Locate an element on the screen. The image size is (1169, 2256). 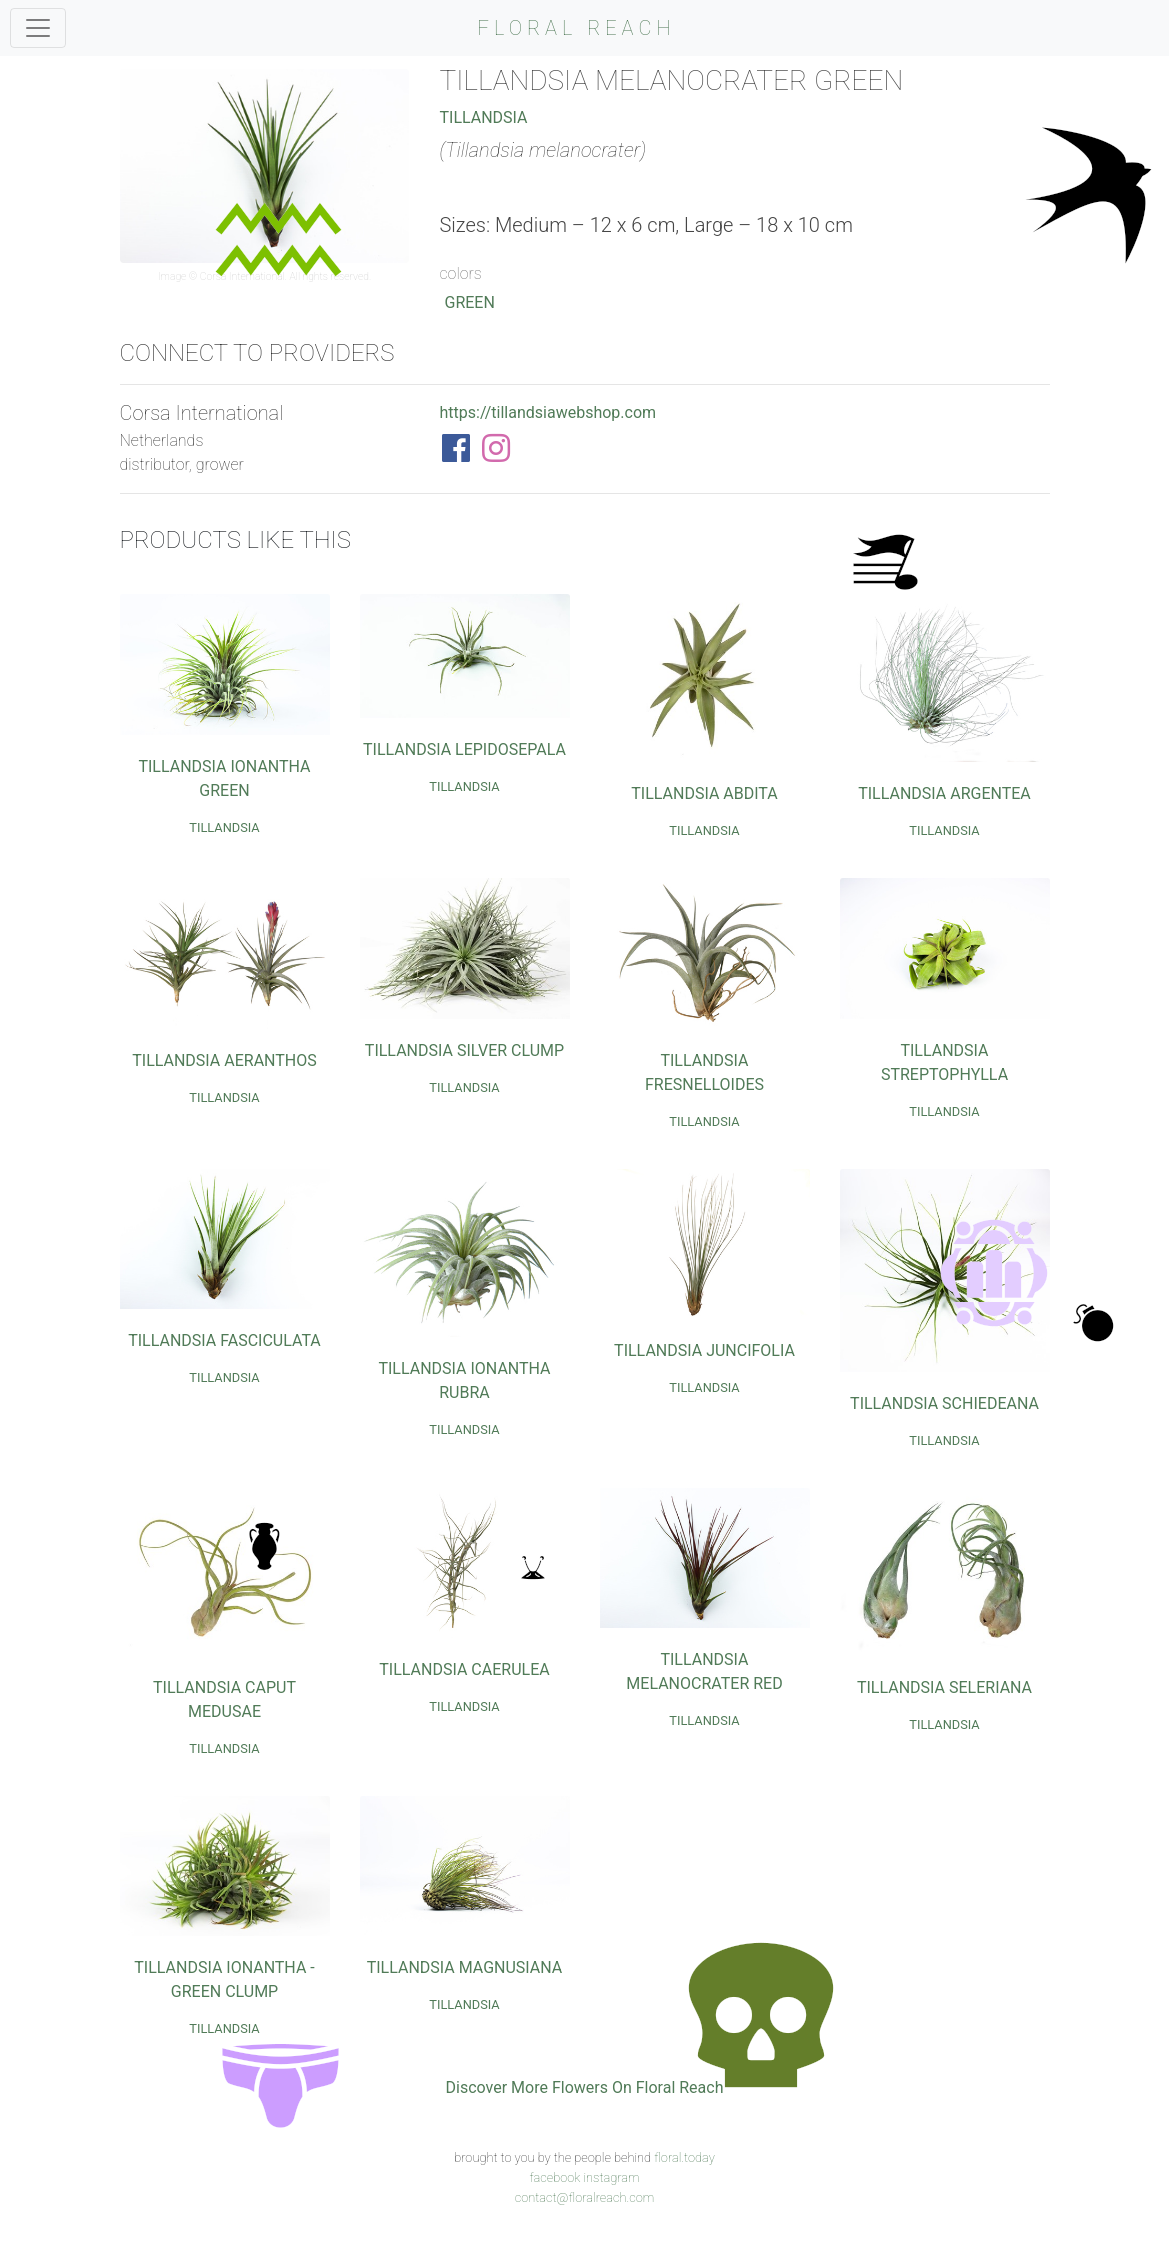
represents the aquarius zodiac sign is located at coordinates (278, 239).